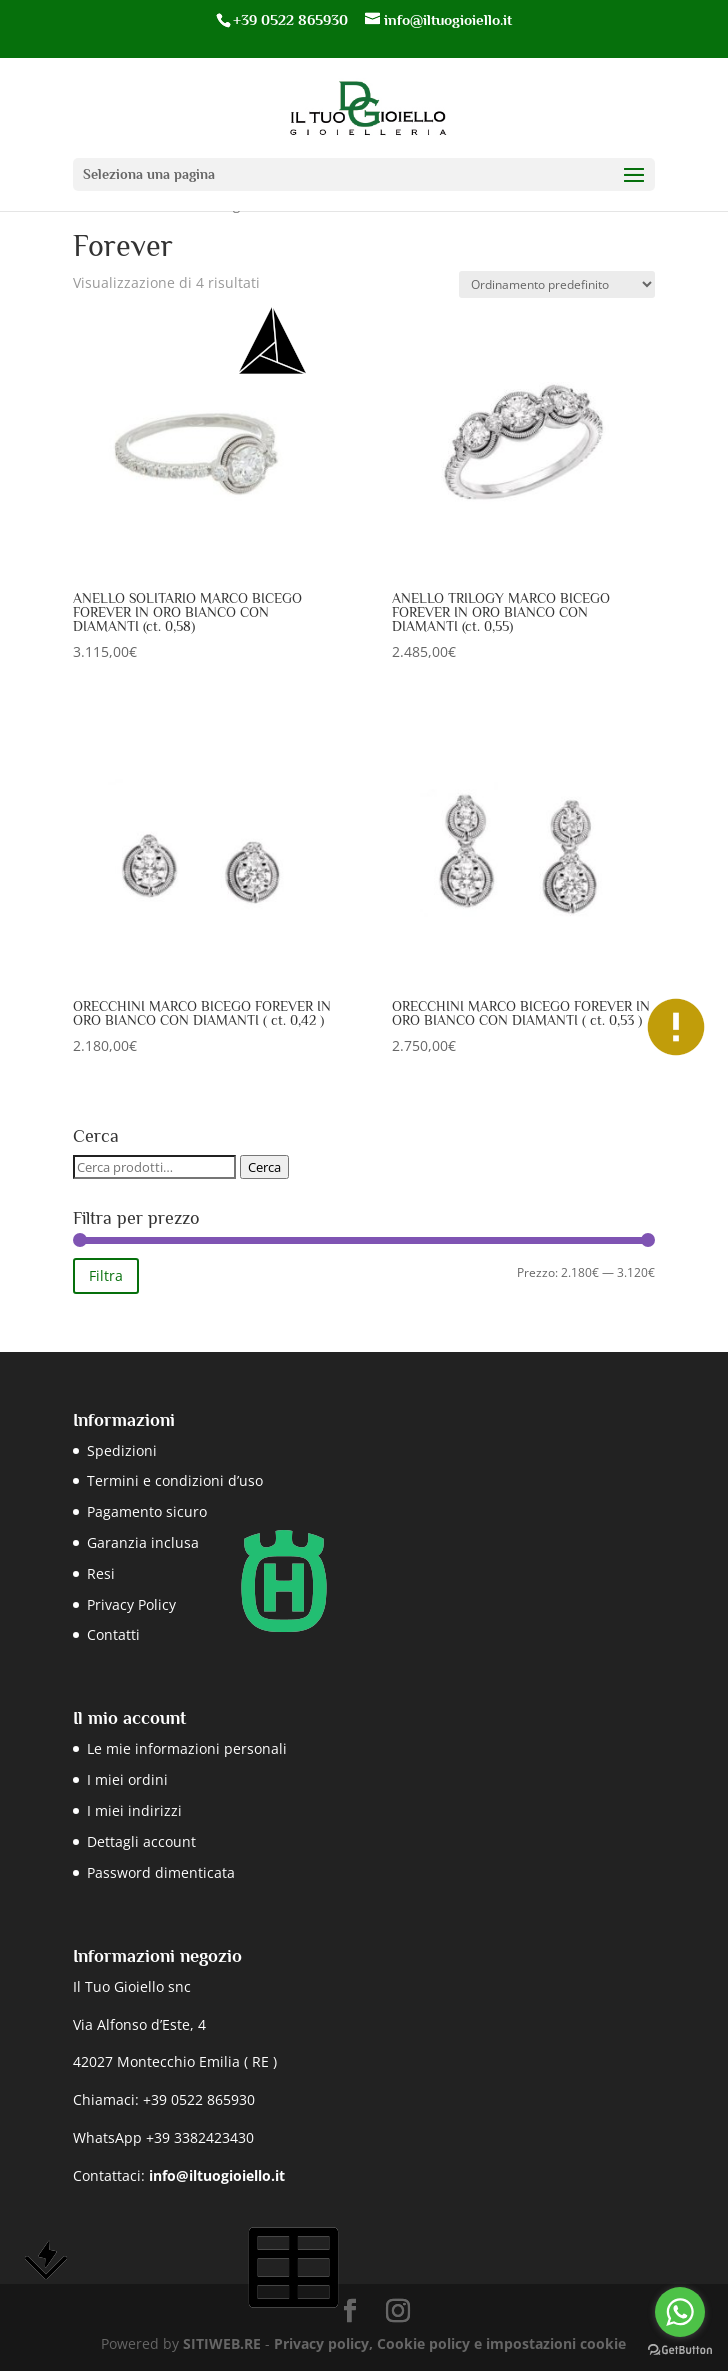 The width and height of the screenshot is (728, 2371). I want to click on husqvarna brand logo, so click(284, 1581).